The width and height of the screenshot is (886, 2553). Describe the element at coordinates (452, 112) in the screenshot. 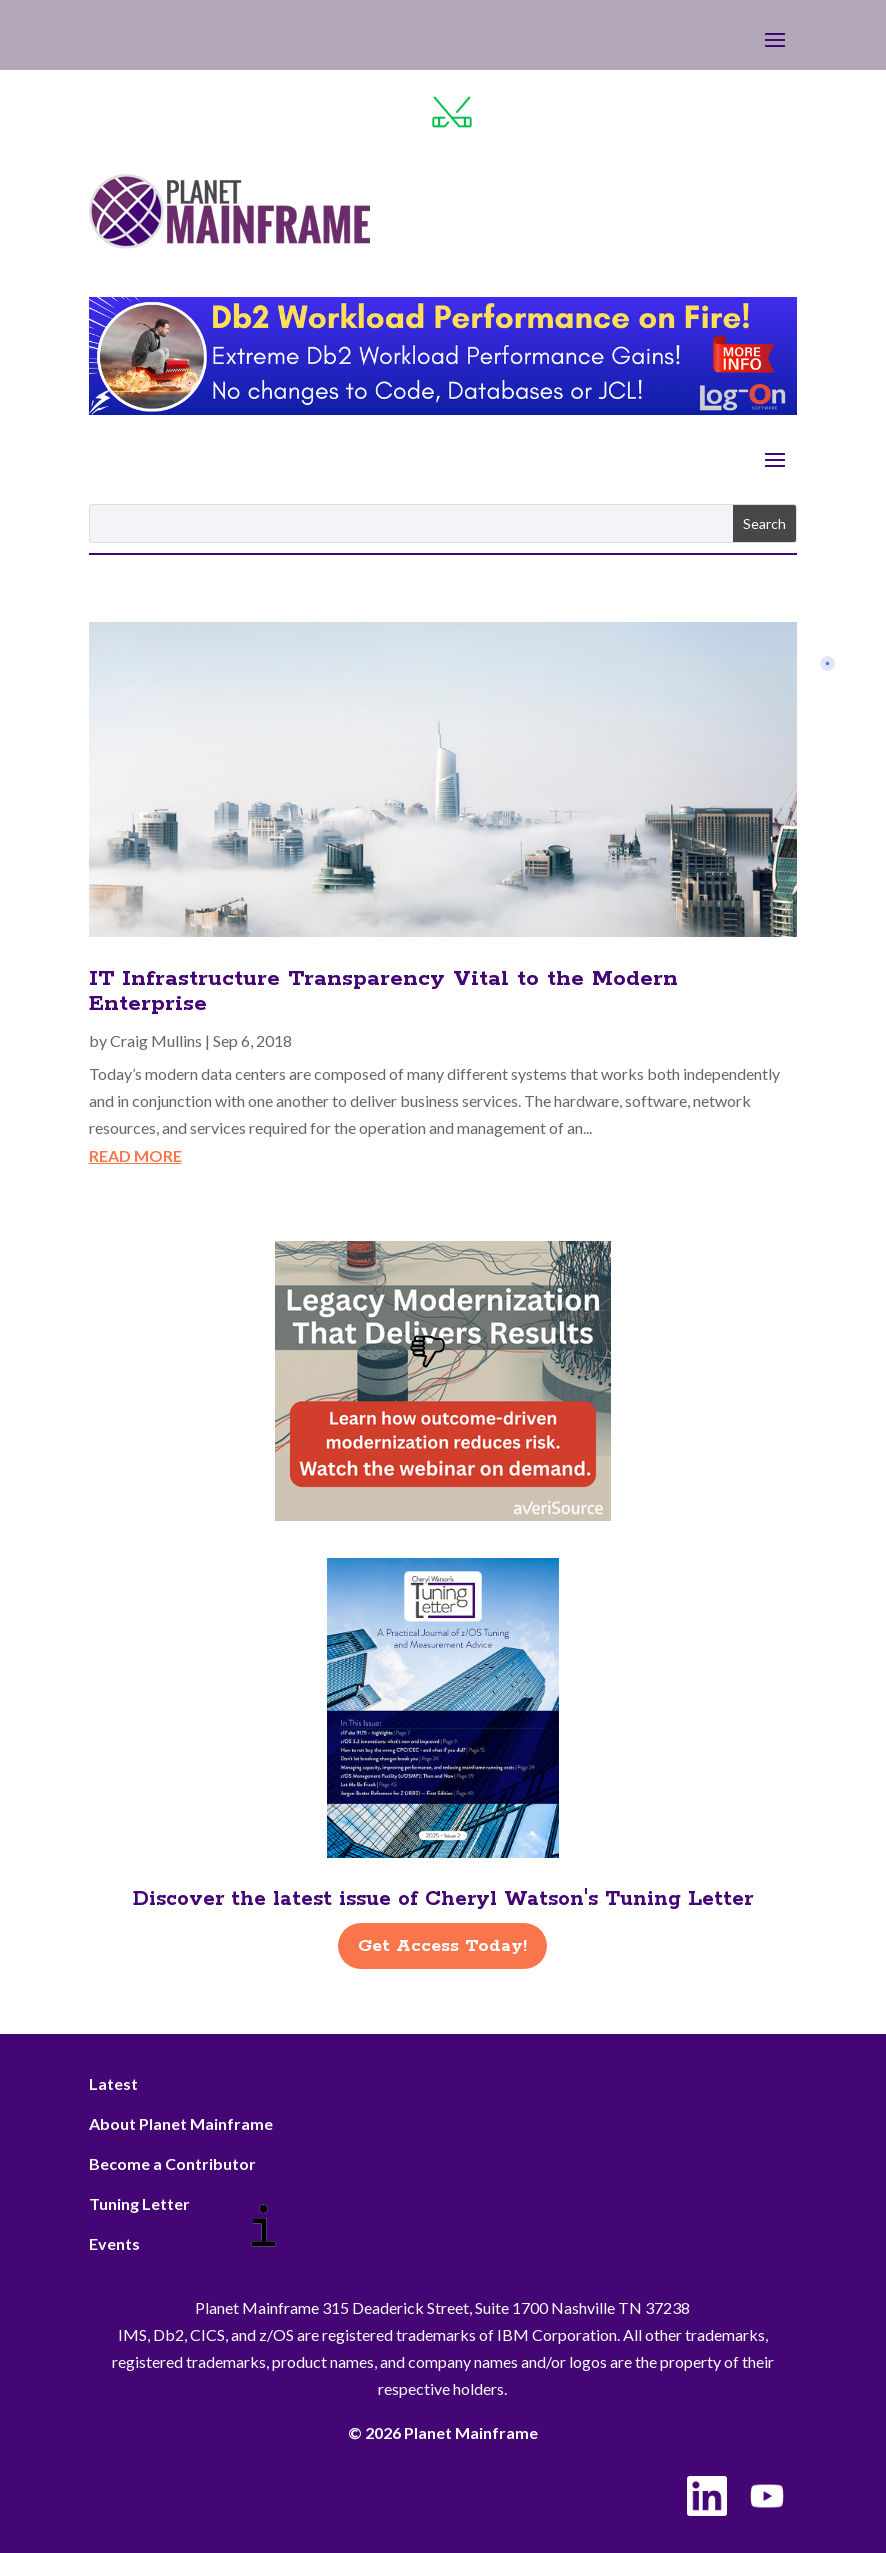

I see `view hockey scores or sports updates` at that location.